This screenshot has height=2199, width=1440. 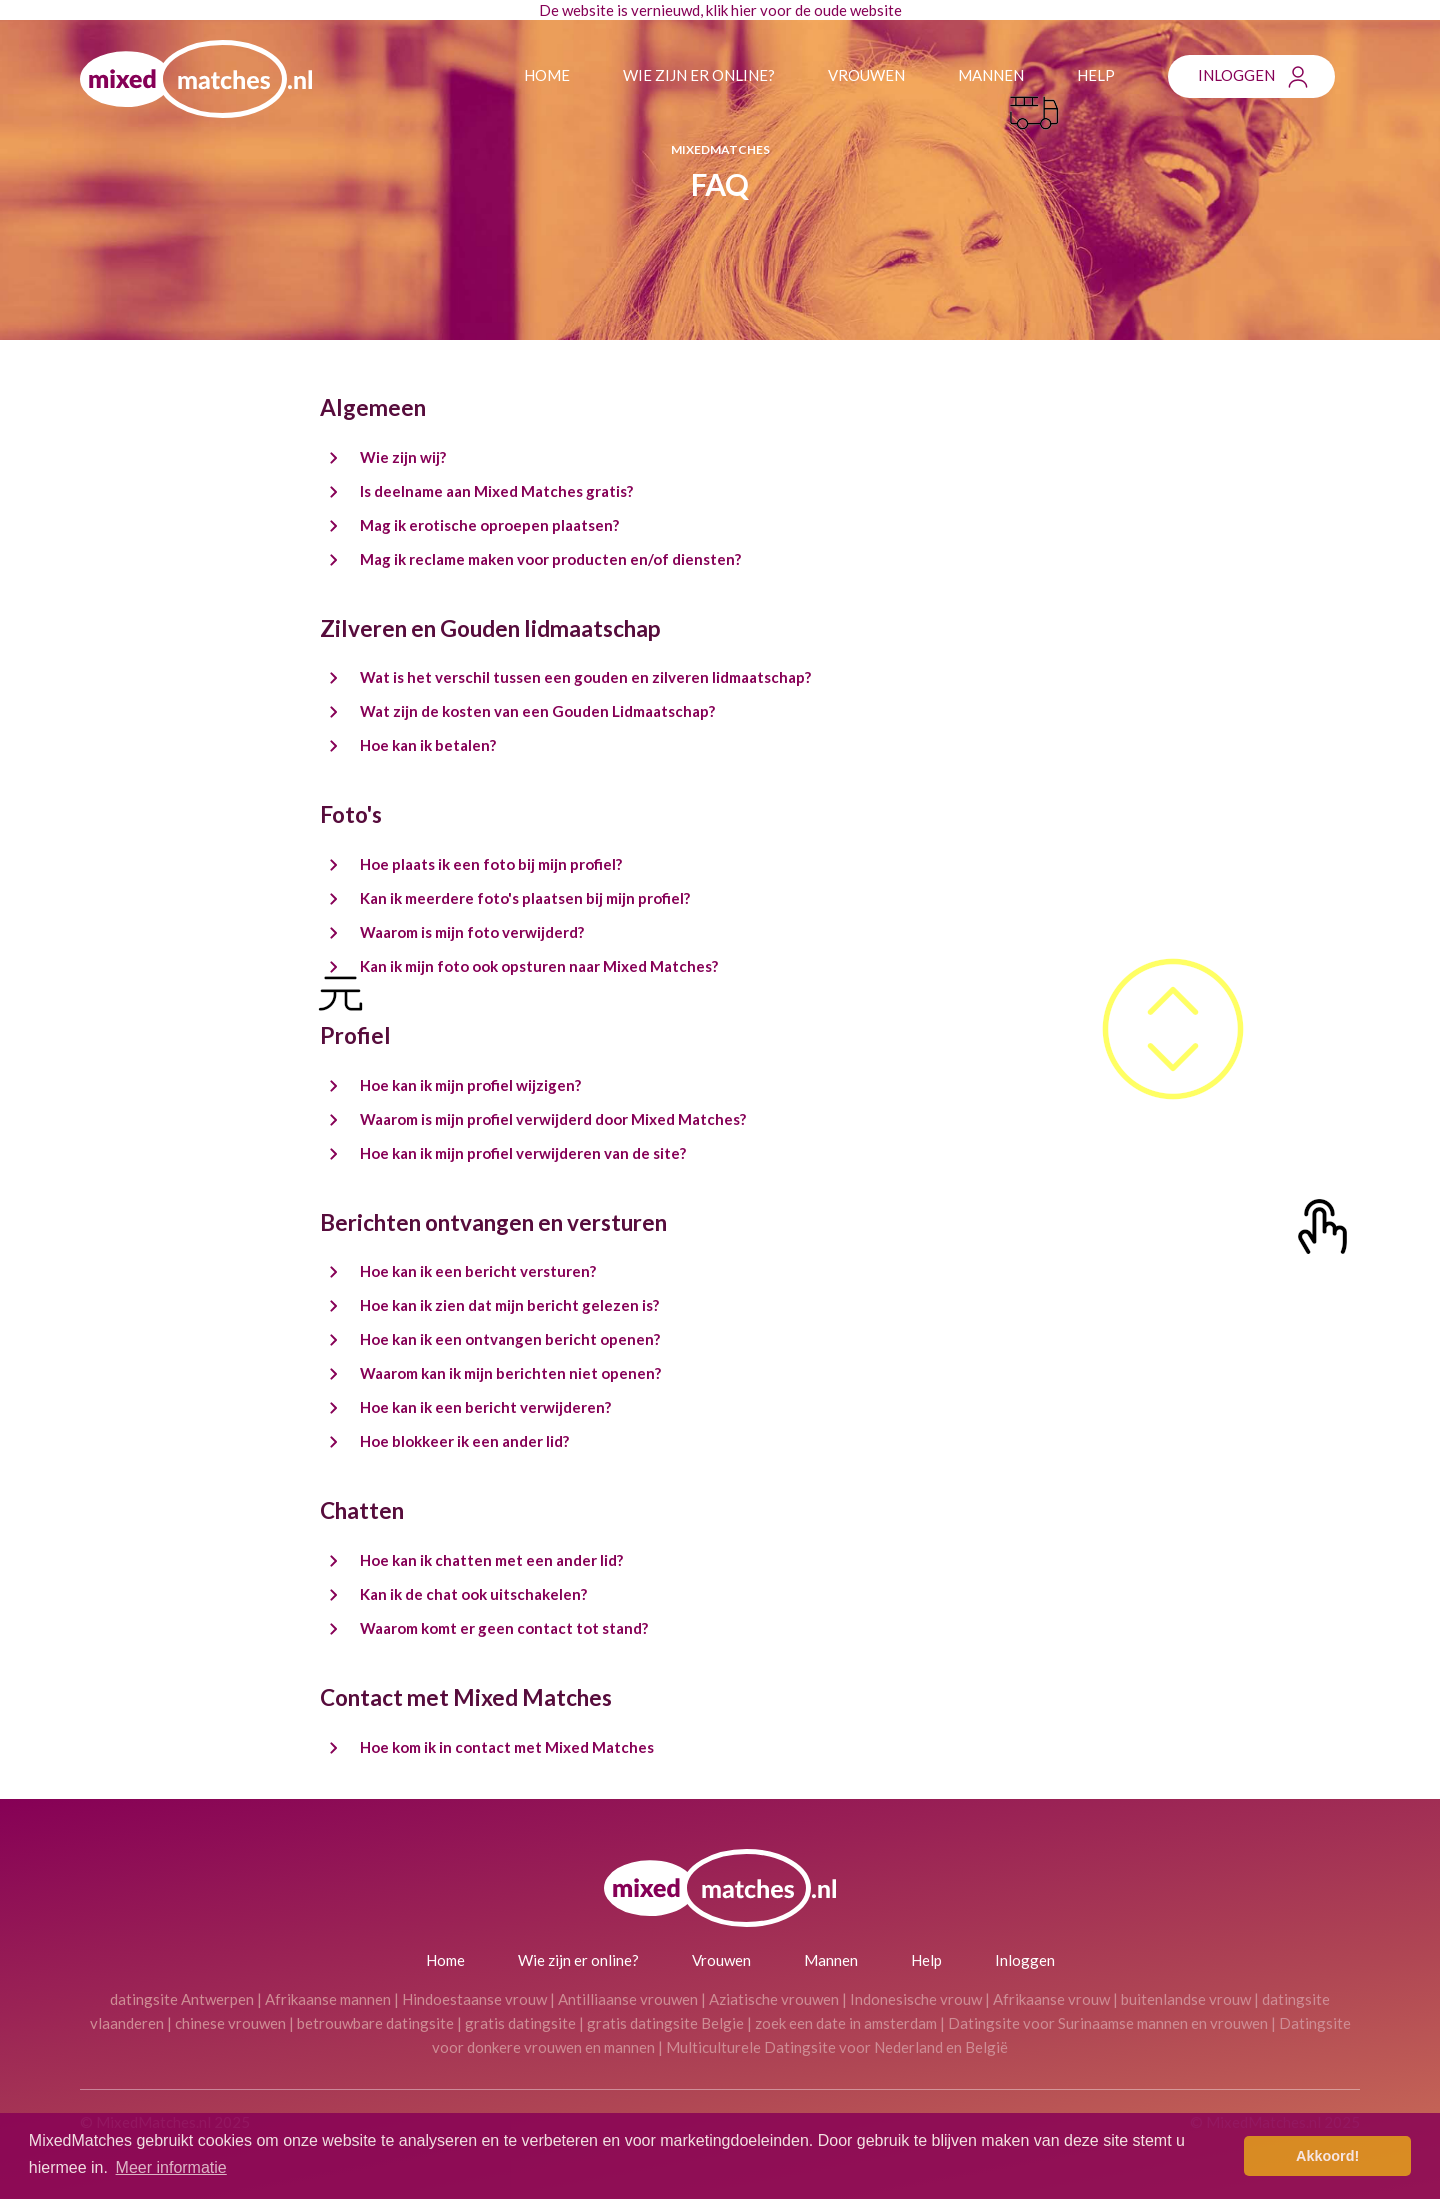 I want to click on view prices in chinese yuan, so click(x=340, y=994).